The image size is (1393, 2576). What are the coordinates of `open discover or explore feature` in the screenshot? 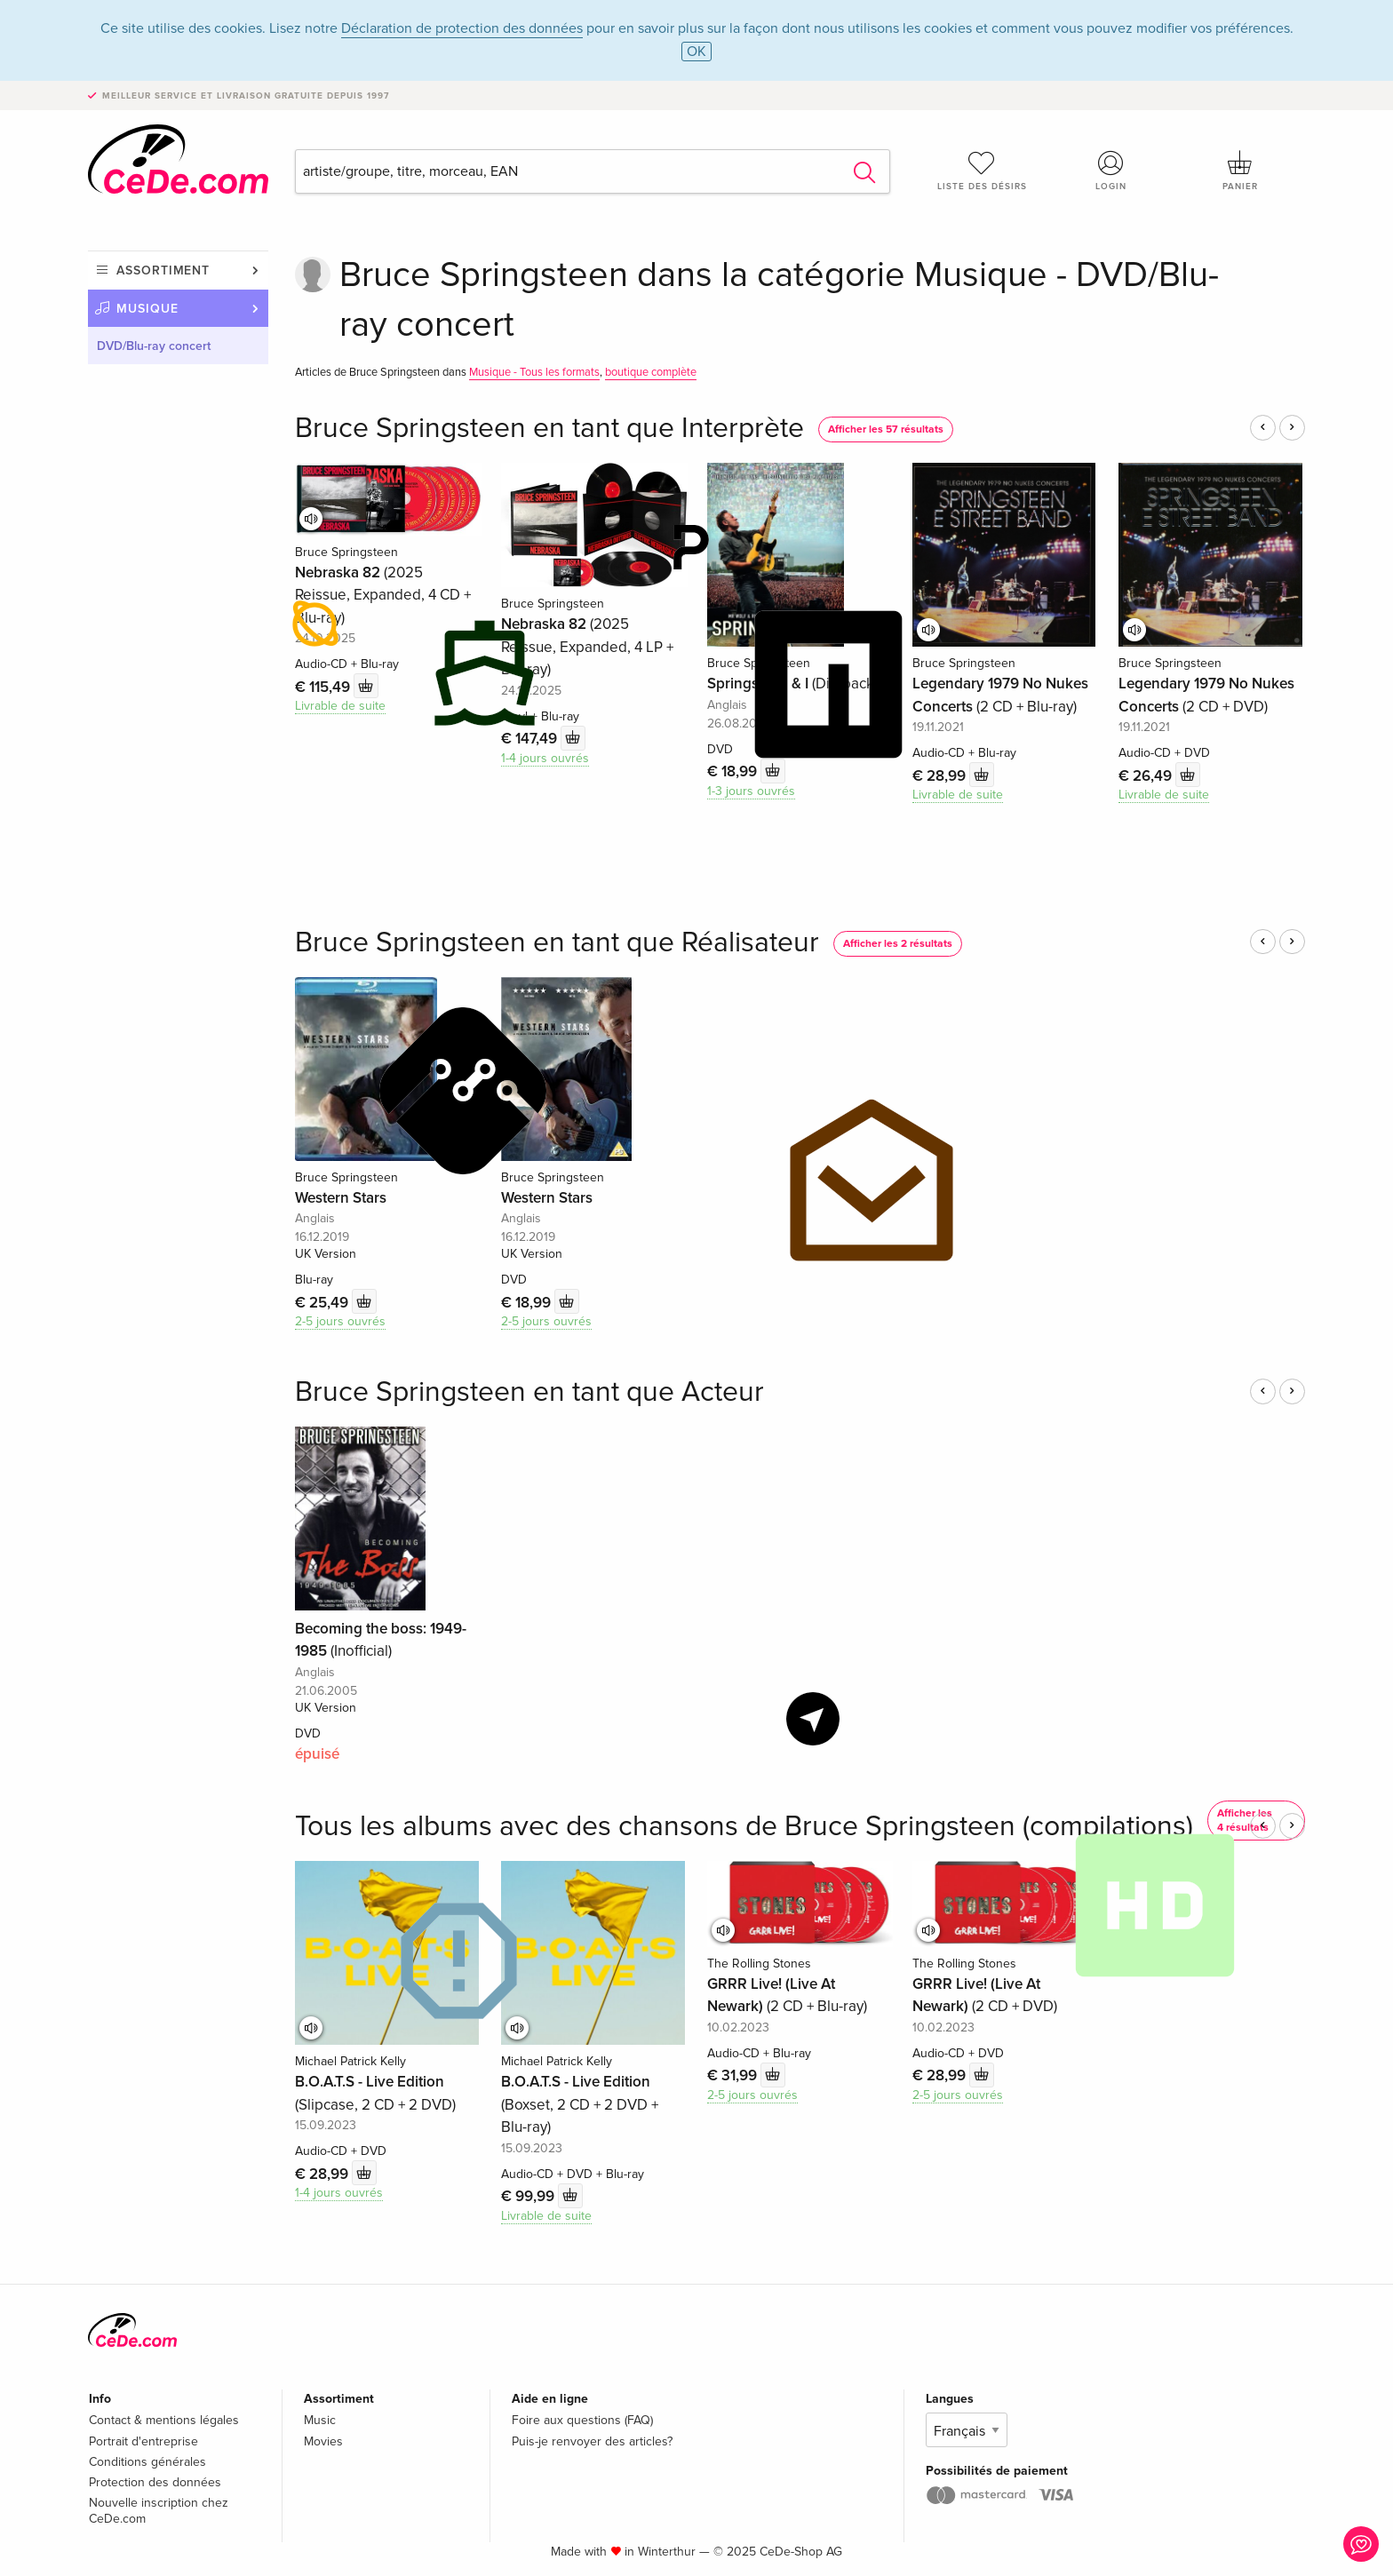 It's located at (810, 1719).